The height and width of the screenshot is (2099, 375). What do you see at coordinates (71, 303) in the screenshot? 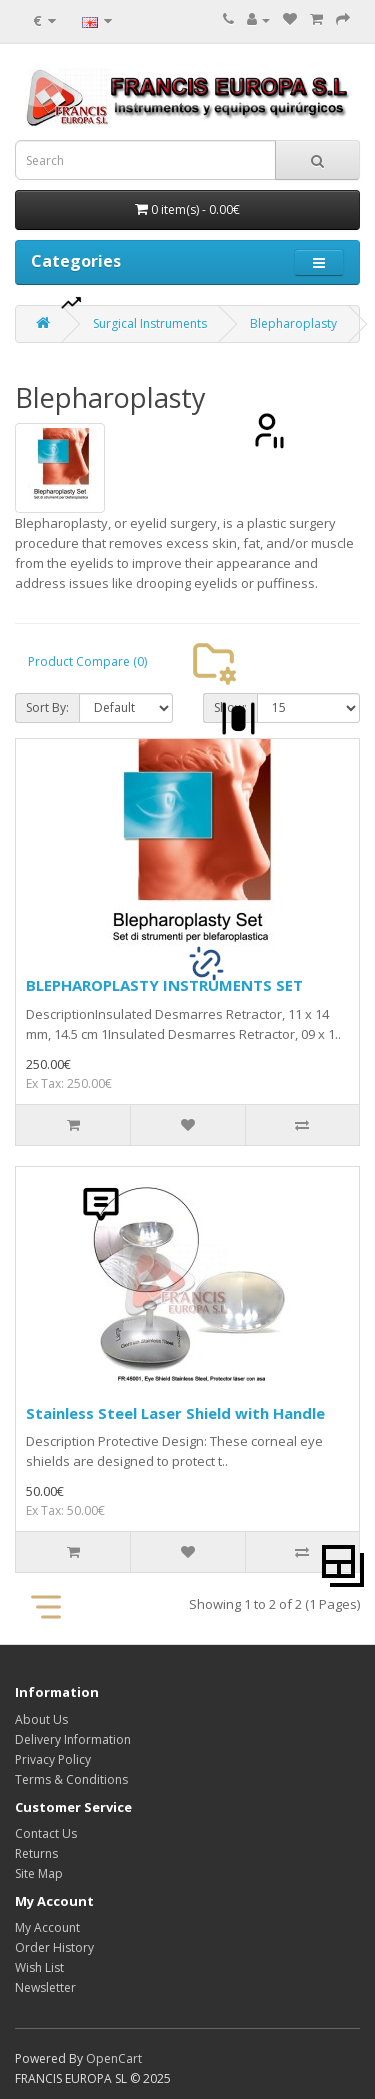
I see `view trending or popular content` at bounding box center [71, 303].